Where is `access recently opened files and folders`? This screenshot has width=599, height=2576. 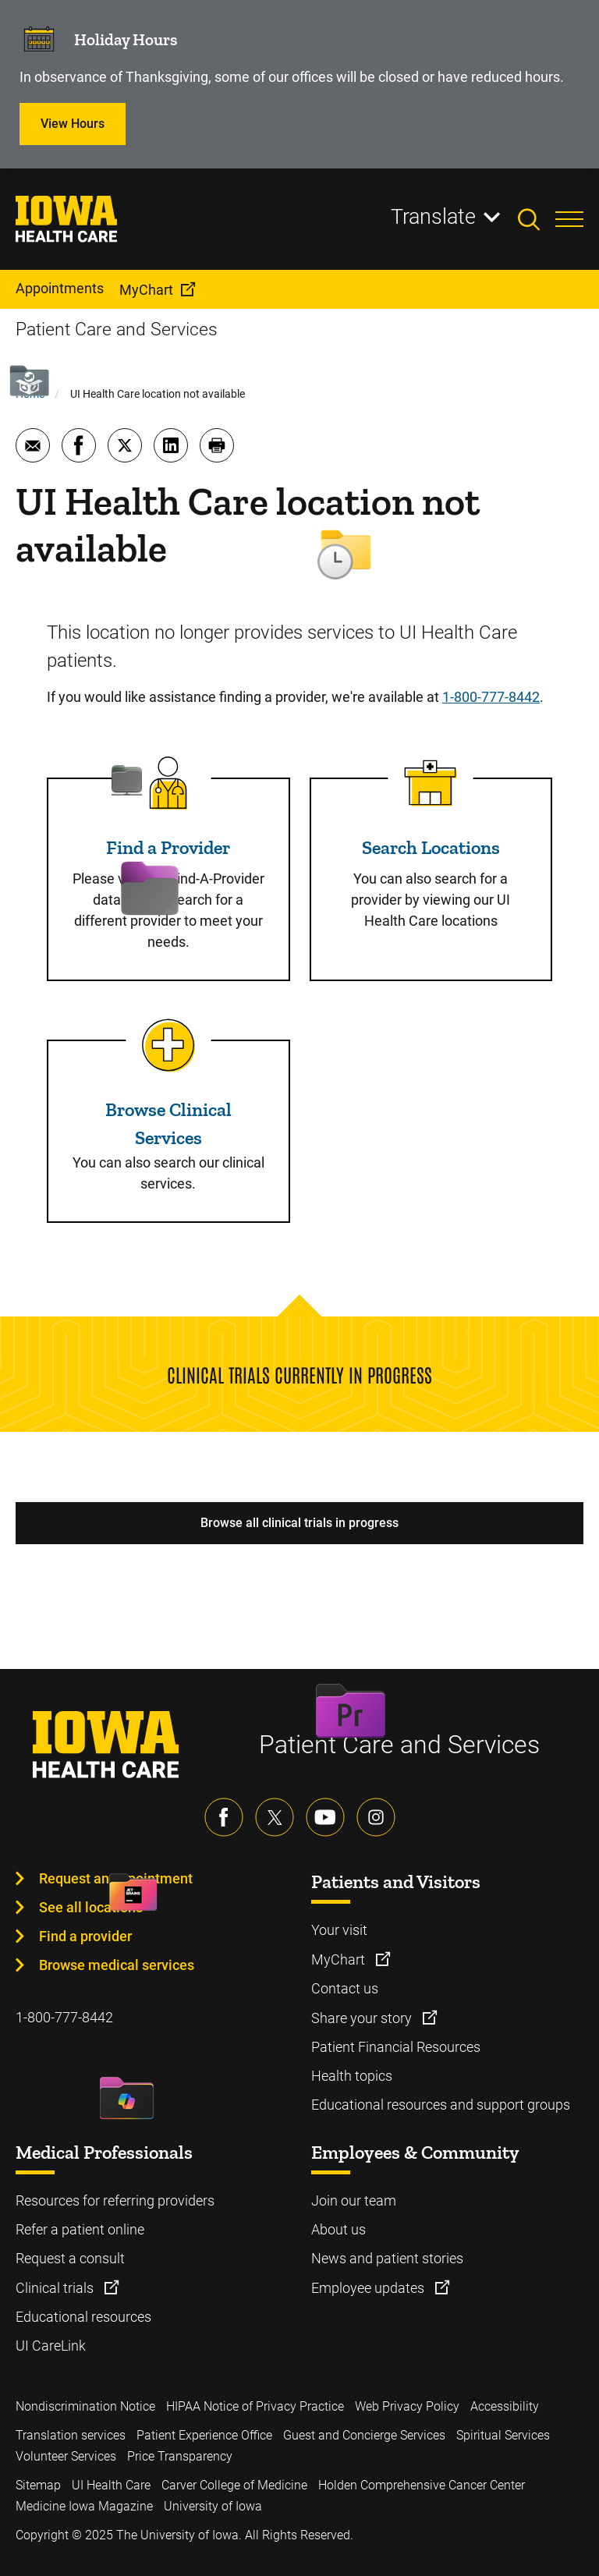
access recently opened files and folders is located at coordinates (346, 551).